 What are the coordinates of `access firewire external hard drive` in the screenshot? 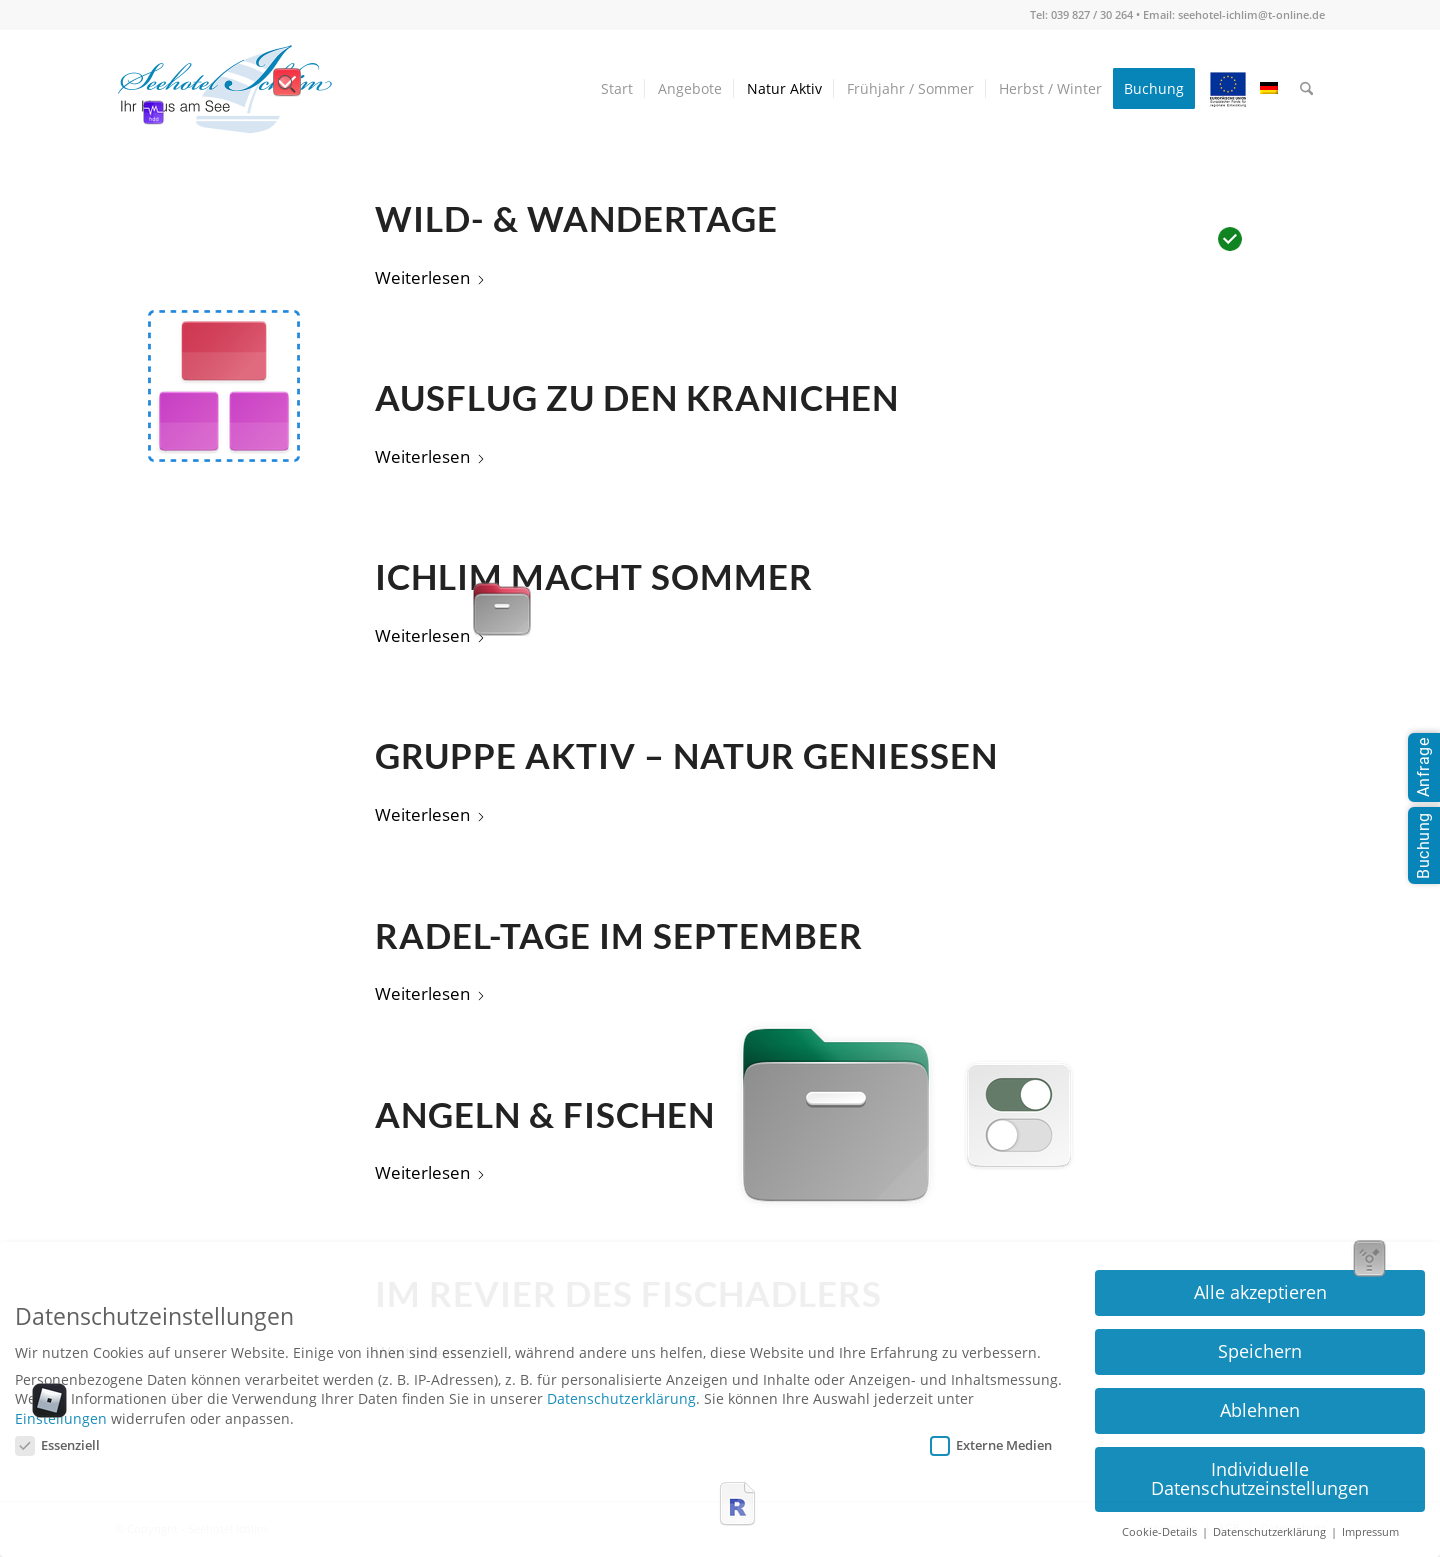 It's located at (1369, 1258).